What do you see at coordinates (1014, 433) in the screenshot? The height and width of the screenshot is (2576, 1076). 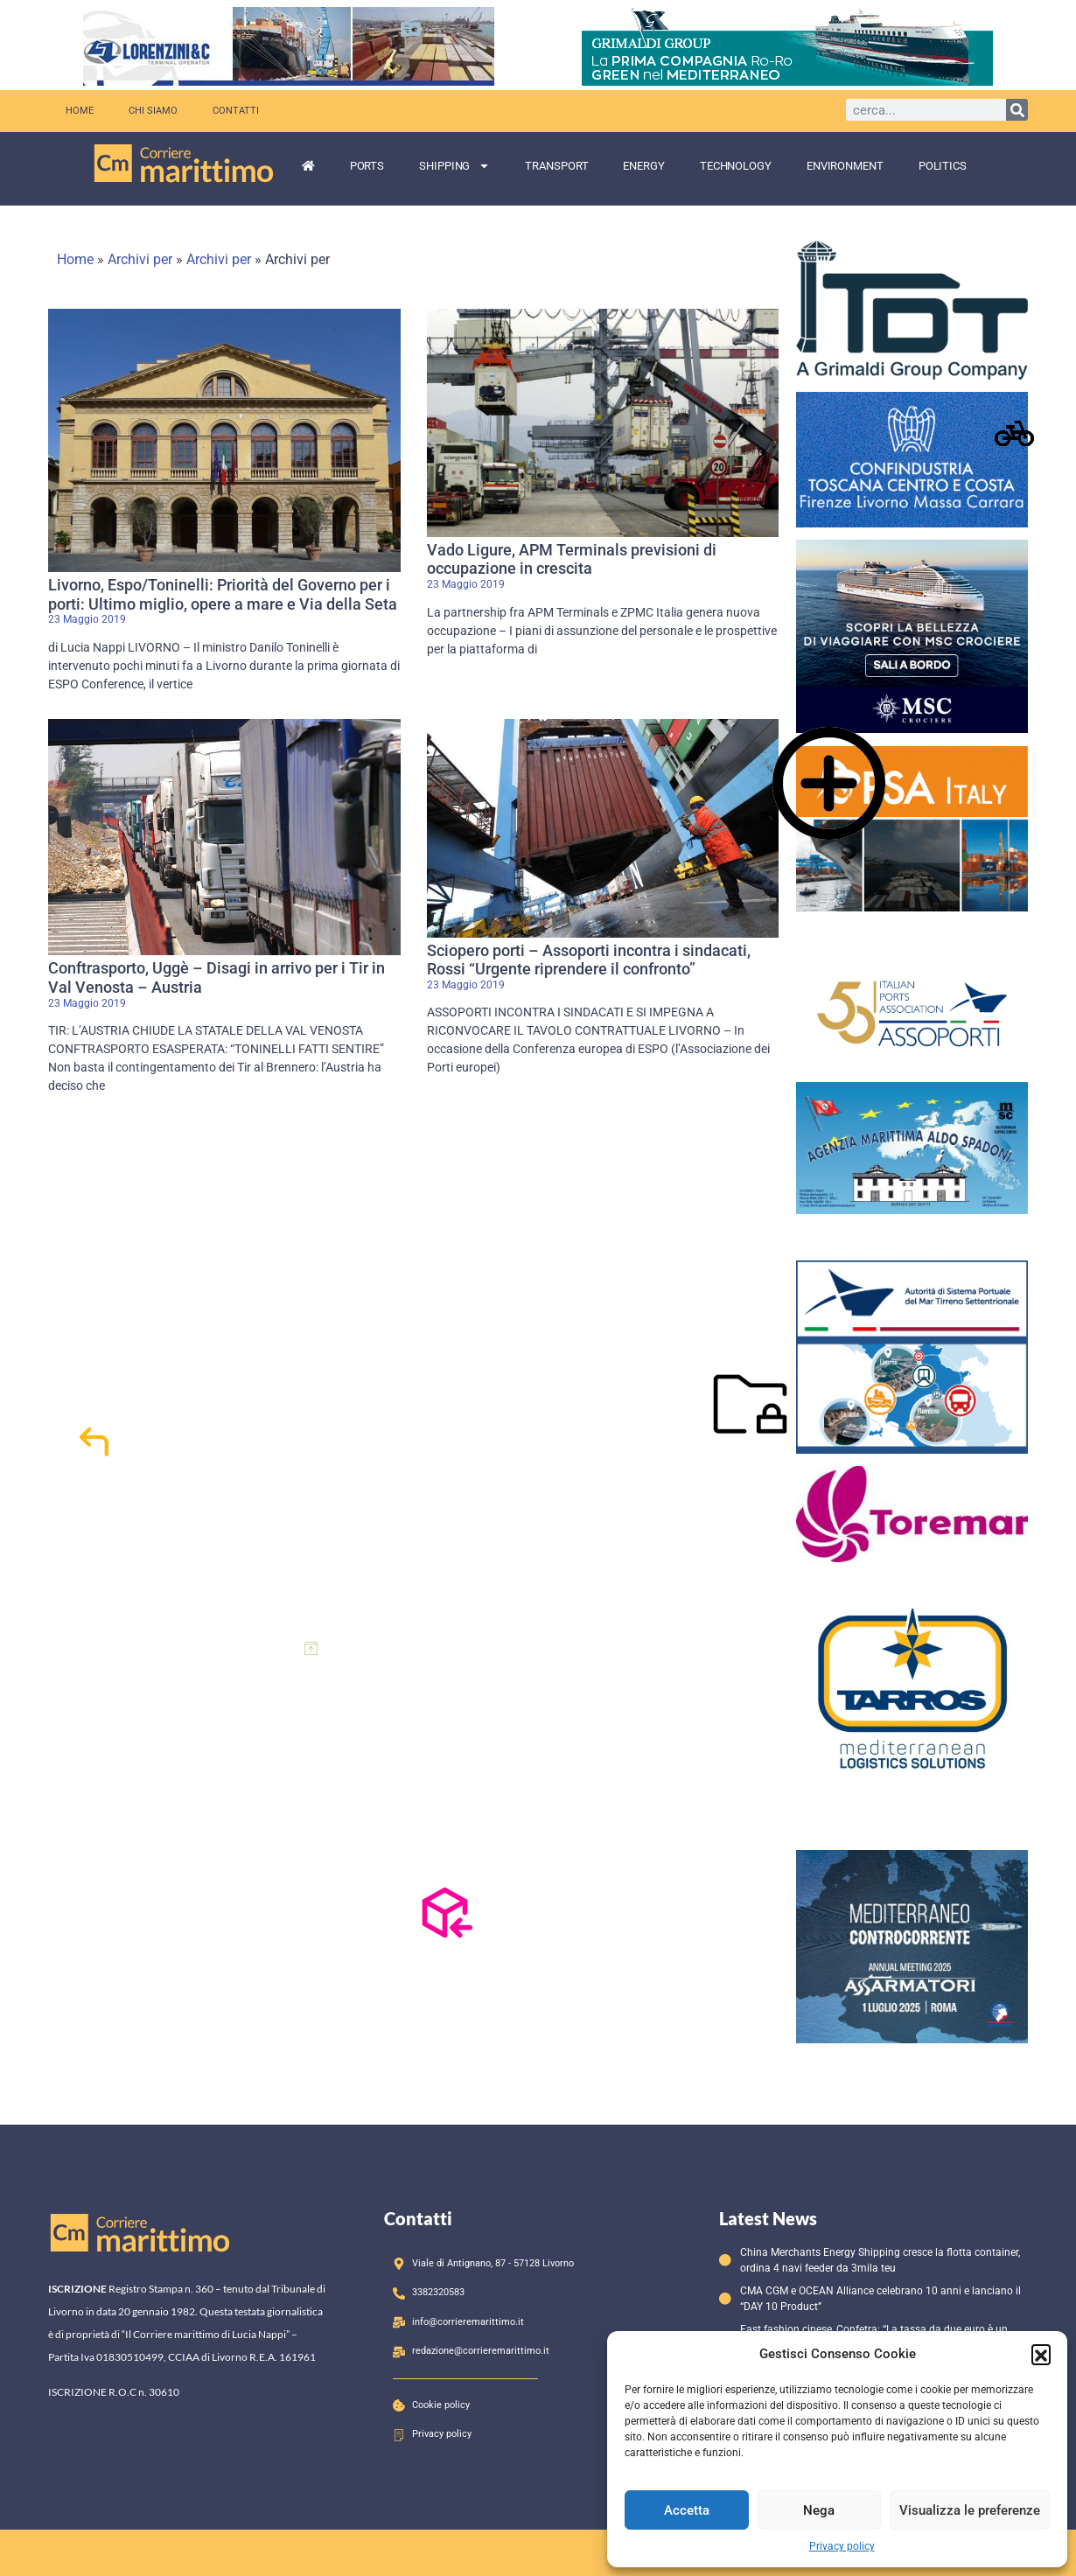 I see `access bike routes or cycling directions` at bounding box center [1014, 433].